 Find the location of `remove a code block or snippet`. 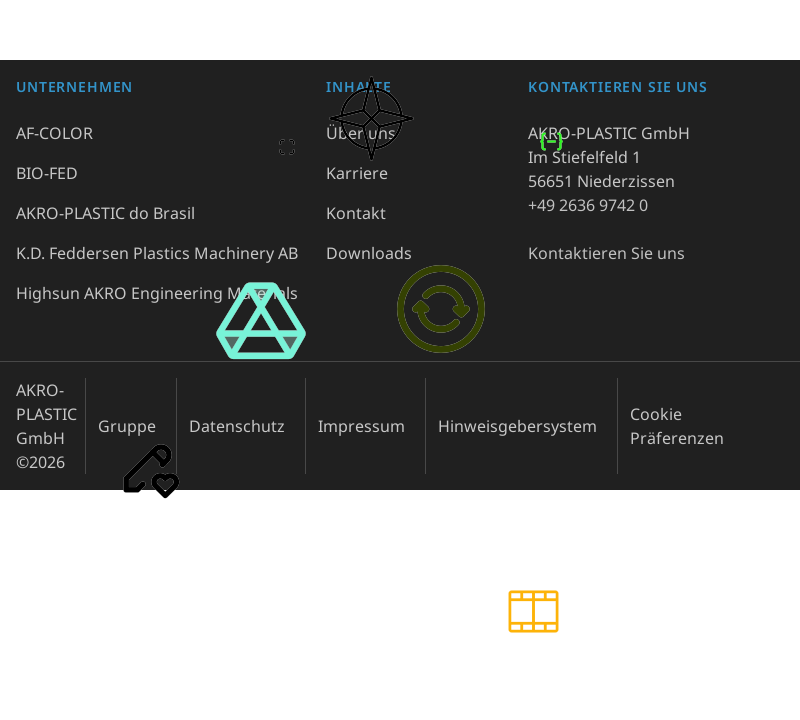

remove a code block or snippet is located at coordinates (551, 141).